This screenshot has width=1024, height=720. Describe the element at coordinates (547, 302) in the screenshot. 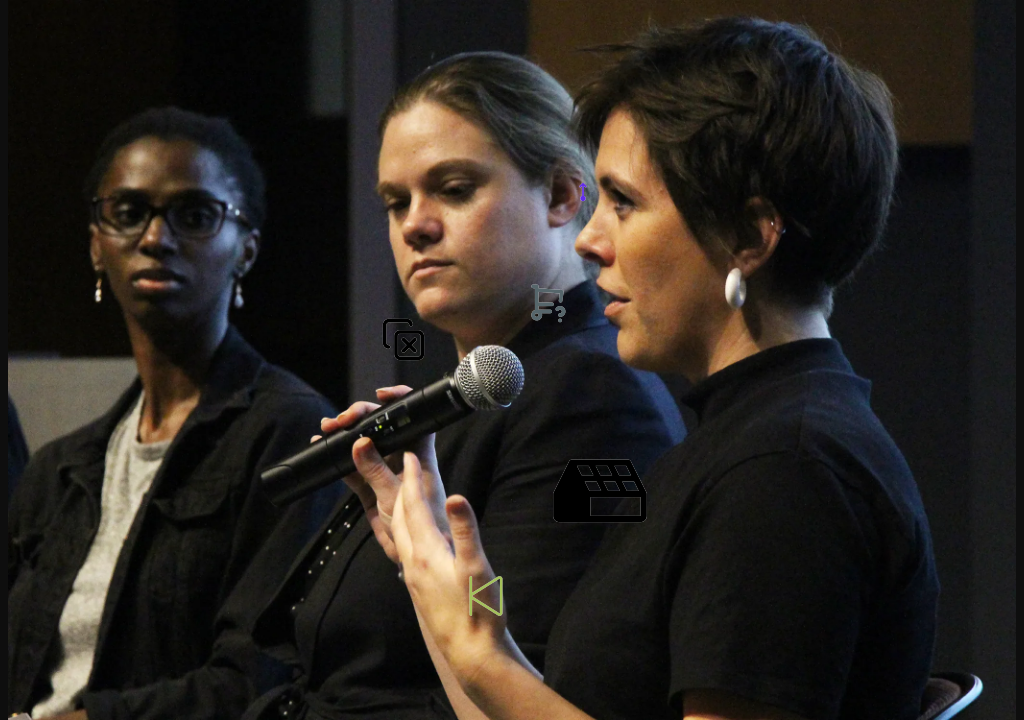

I see `get help with your shopping cart` at that location.